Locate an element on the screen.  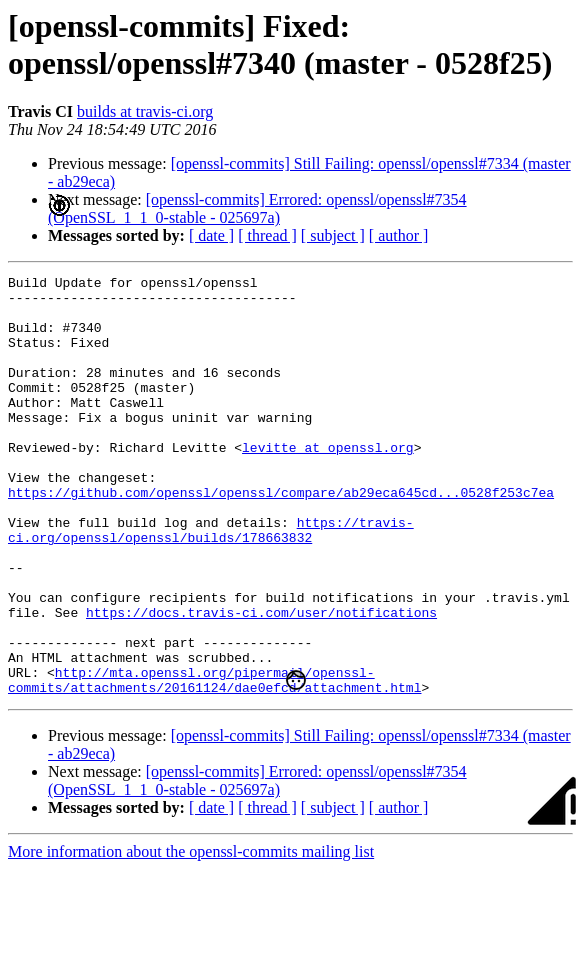
indicates full cellular signal but no internet connection is located at coordinates (550, 799).